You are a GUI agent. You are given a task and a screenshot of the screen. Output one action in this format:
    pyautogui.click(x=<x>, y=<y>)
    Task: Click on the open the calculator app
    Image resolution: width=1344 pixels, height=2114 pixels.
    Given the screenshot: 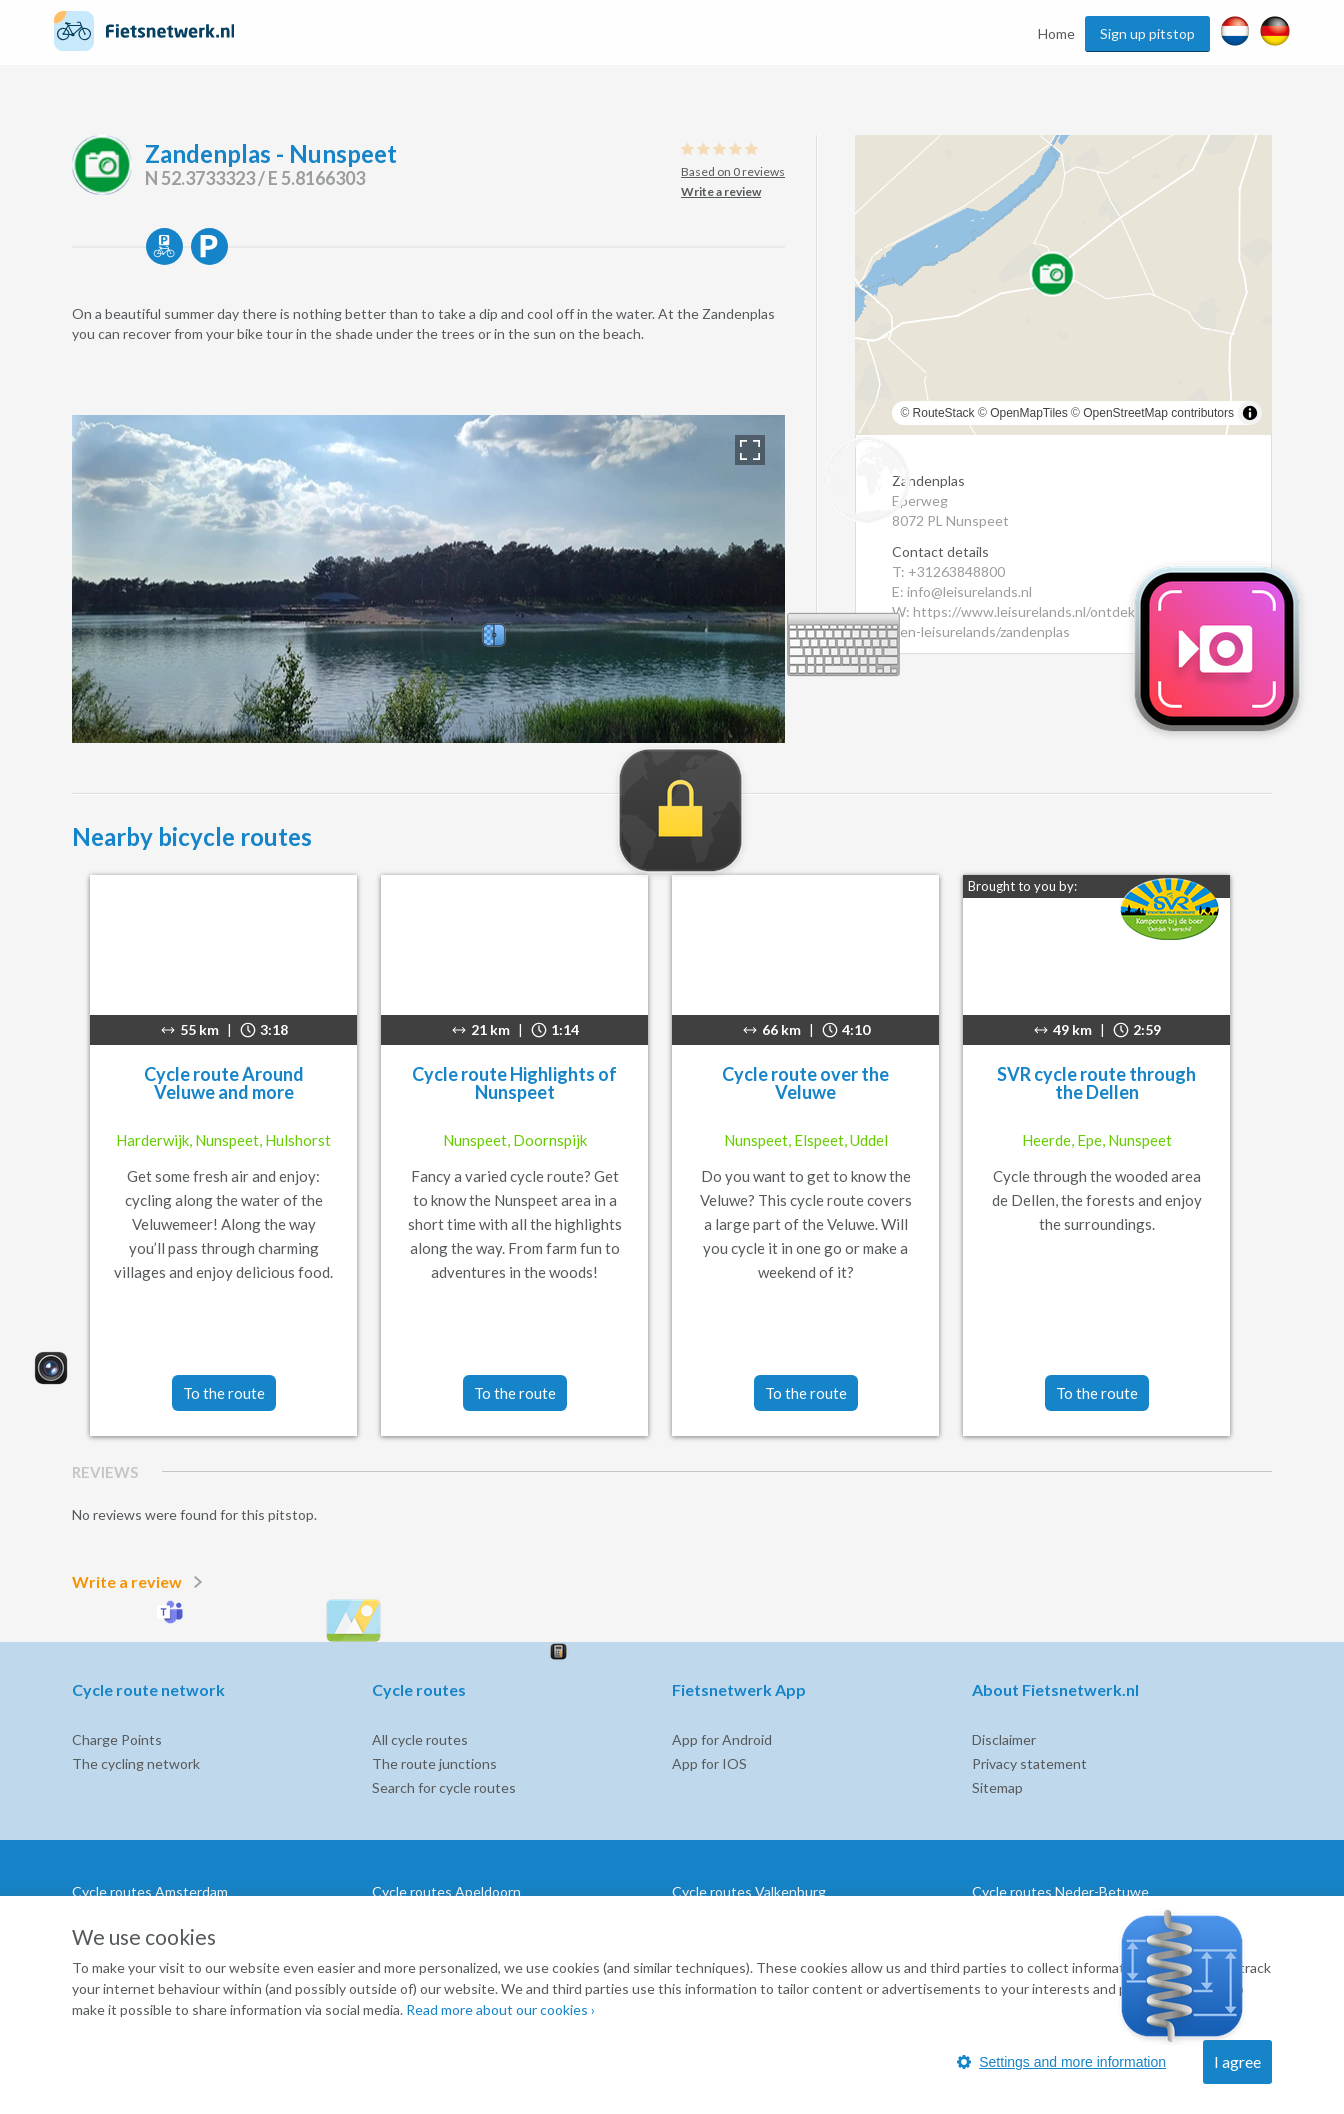 What is the action you would take?
    pyautogui.click(x=558, y=1651)
    